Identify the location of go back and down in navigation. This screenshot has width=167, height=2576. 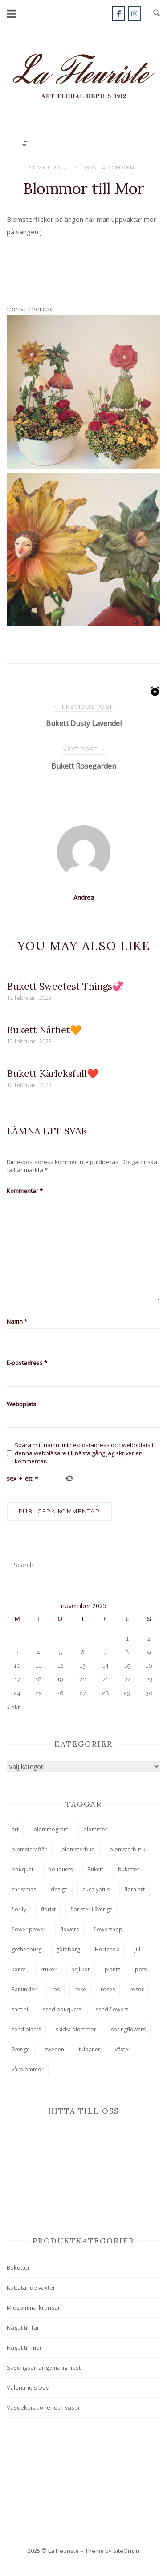
(25, 143).